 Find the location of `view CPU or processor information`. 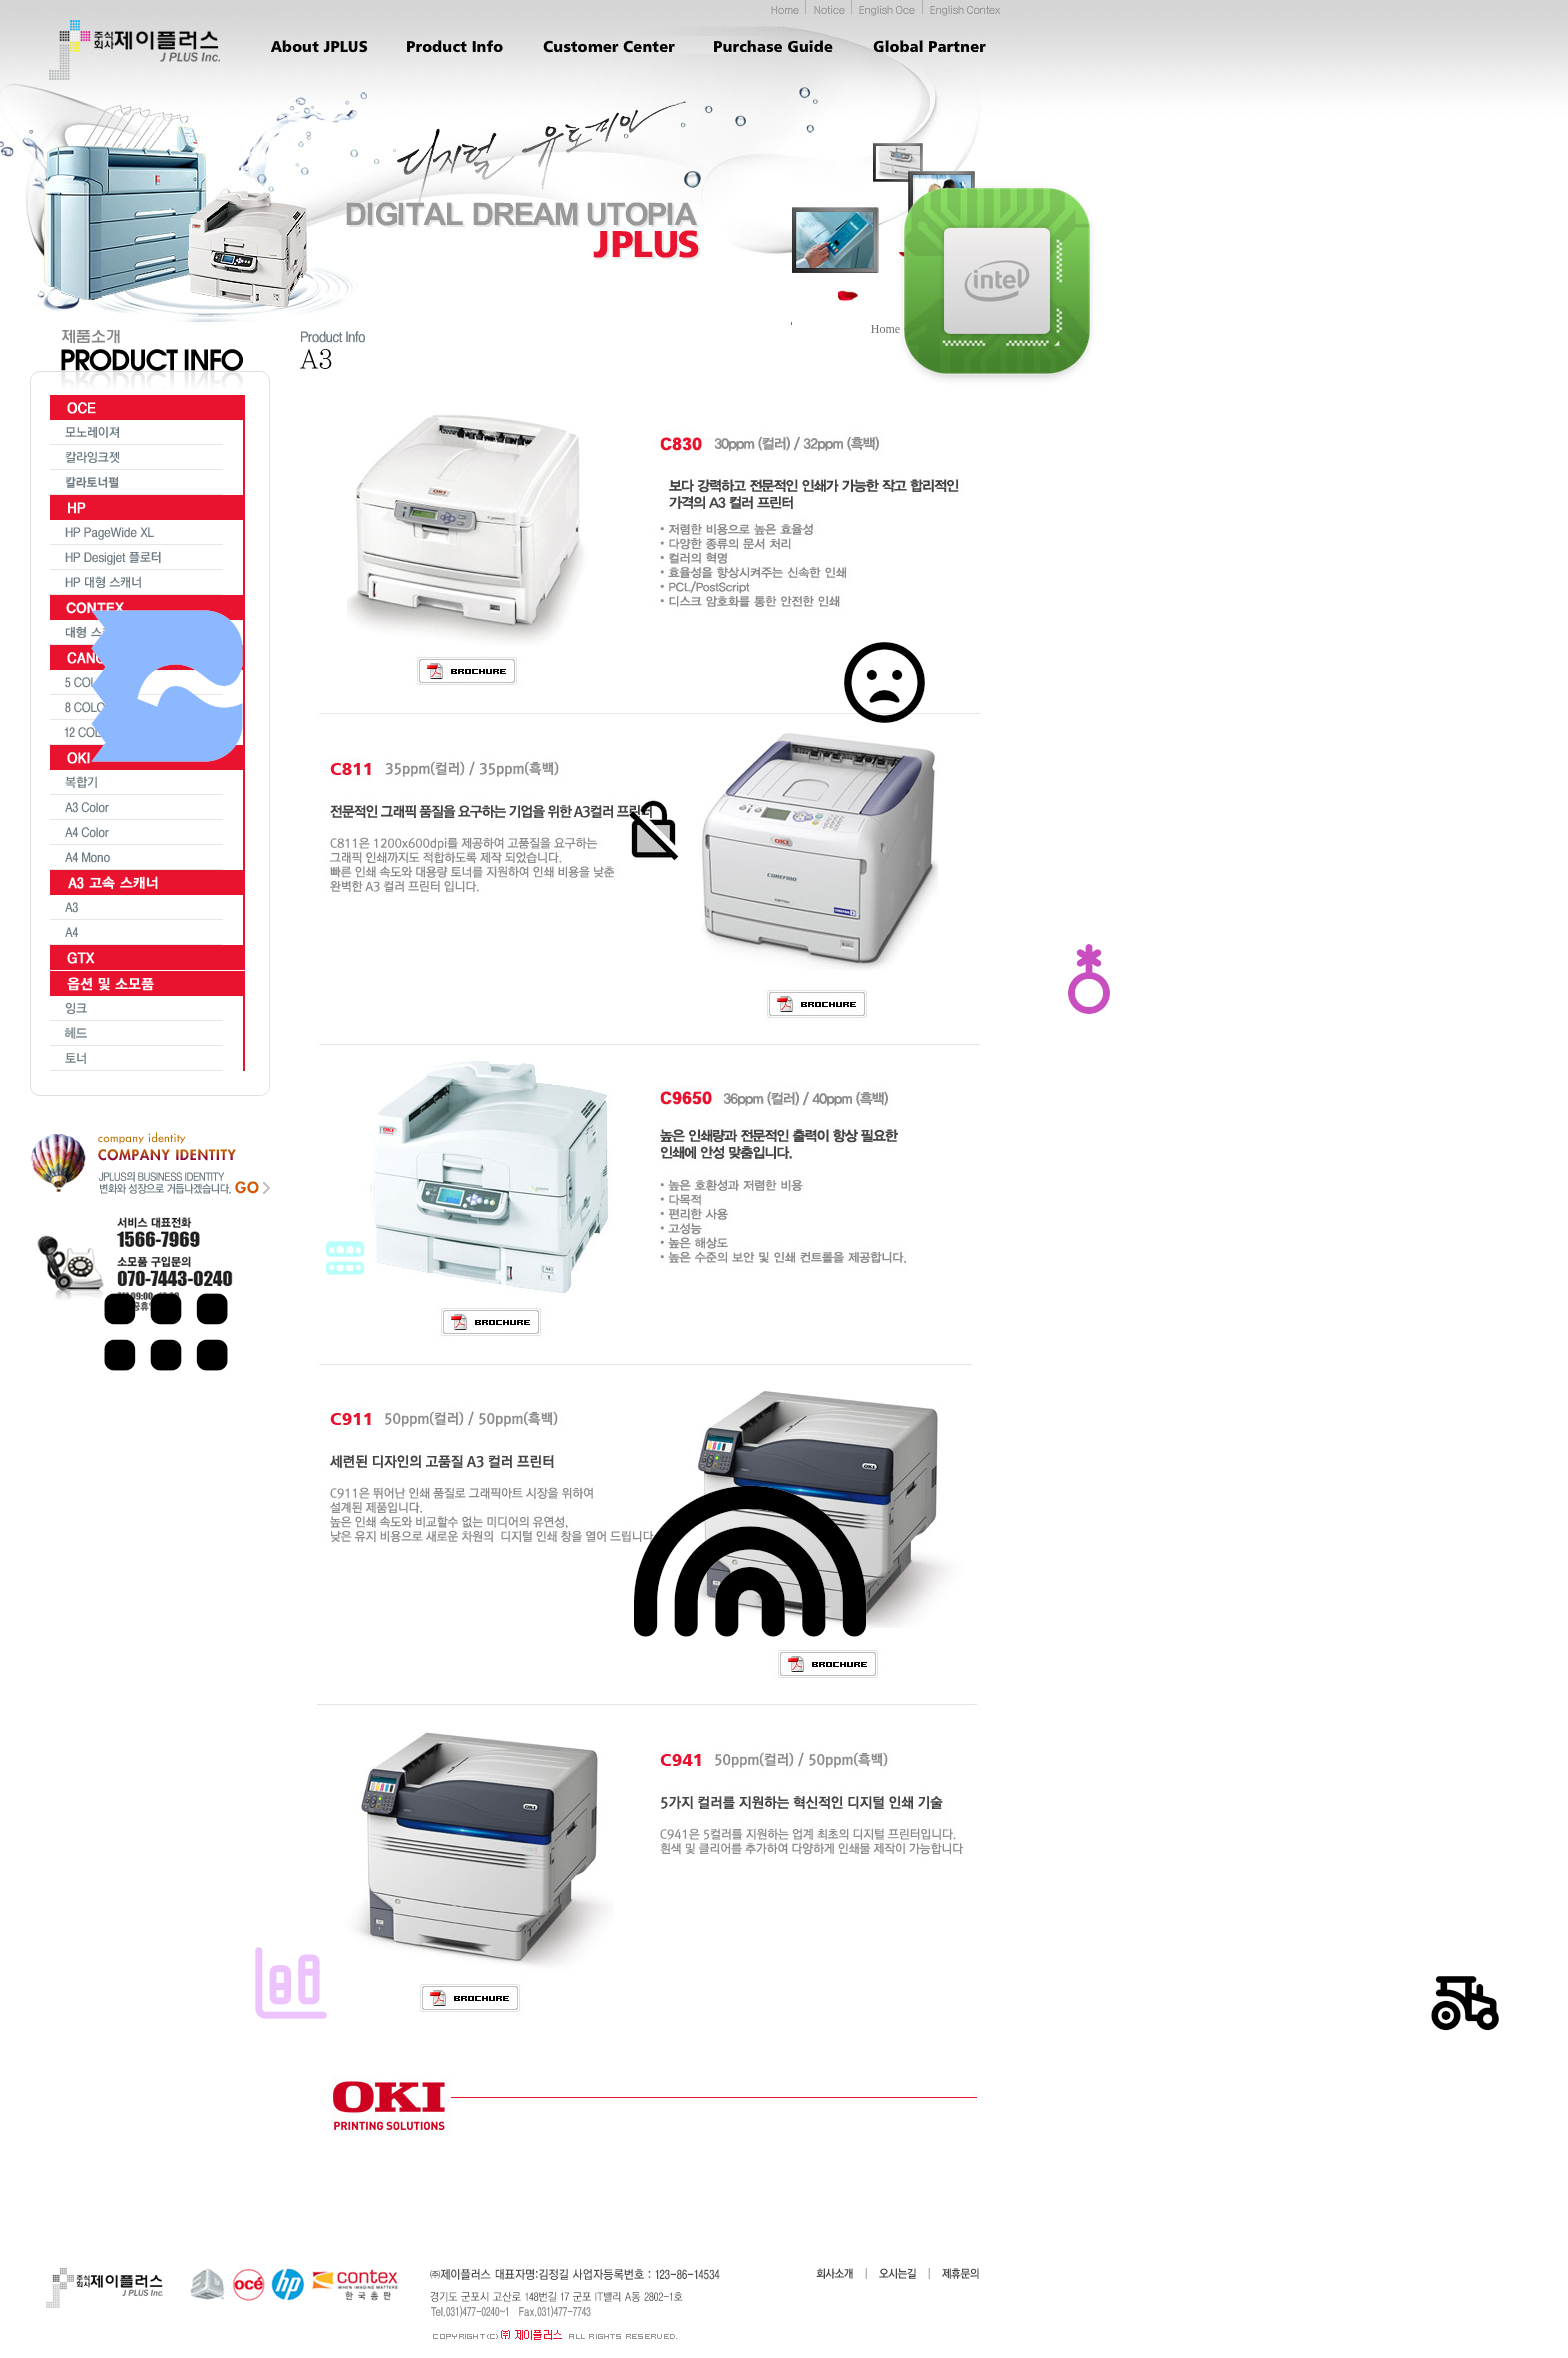

view CPU or processor information is located at coordinates (997, 281).